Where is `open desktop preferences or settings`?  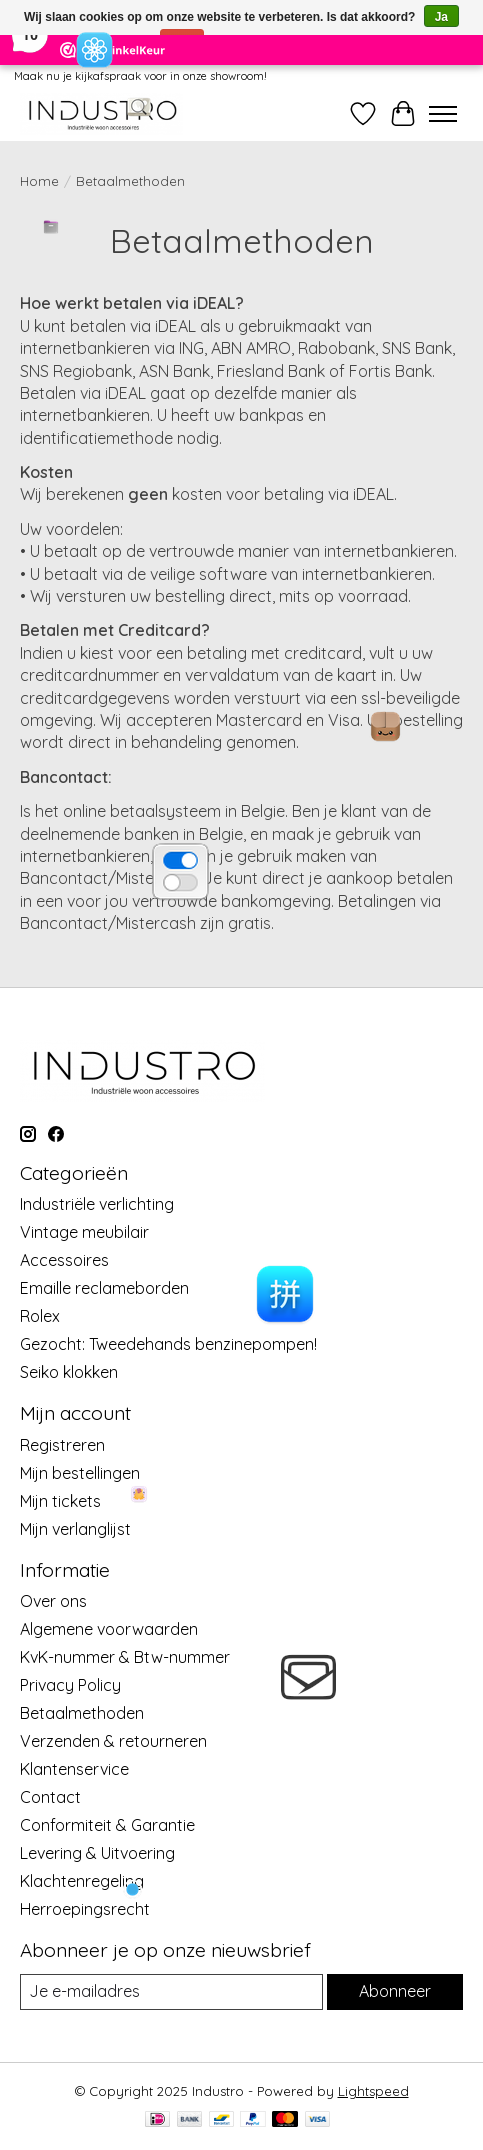
open desktop preferences or settings is located at coordinates (180, 871).